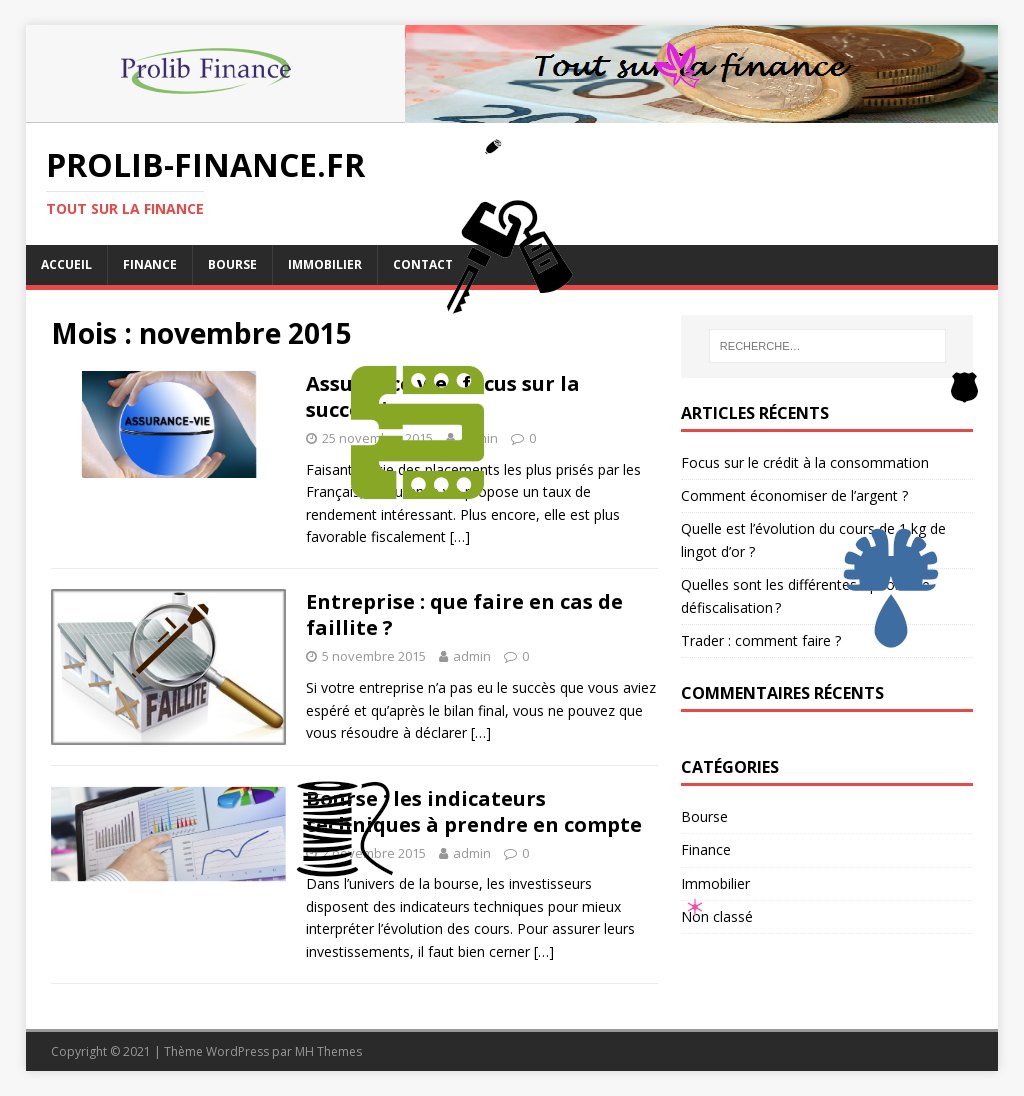 The width and height of the screenshot is (1024, 1096). Describe the element at coordinates (964, 387) in the screenshot. I see `view law enforcement or security features` at that location.